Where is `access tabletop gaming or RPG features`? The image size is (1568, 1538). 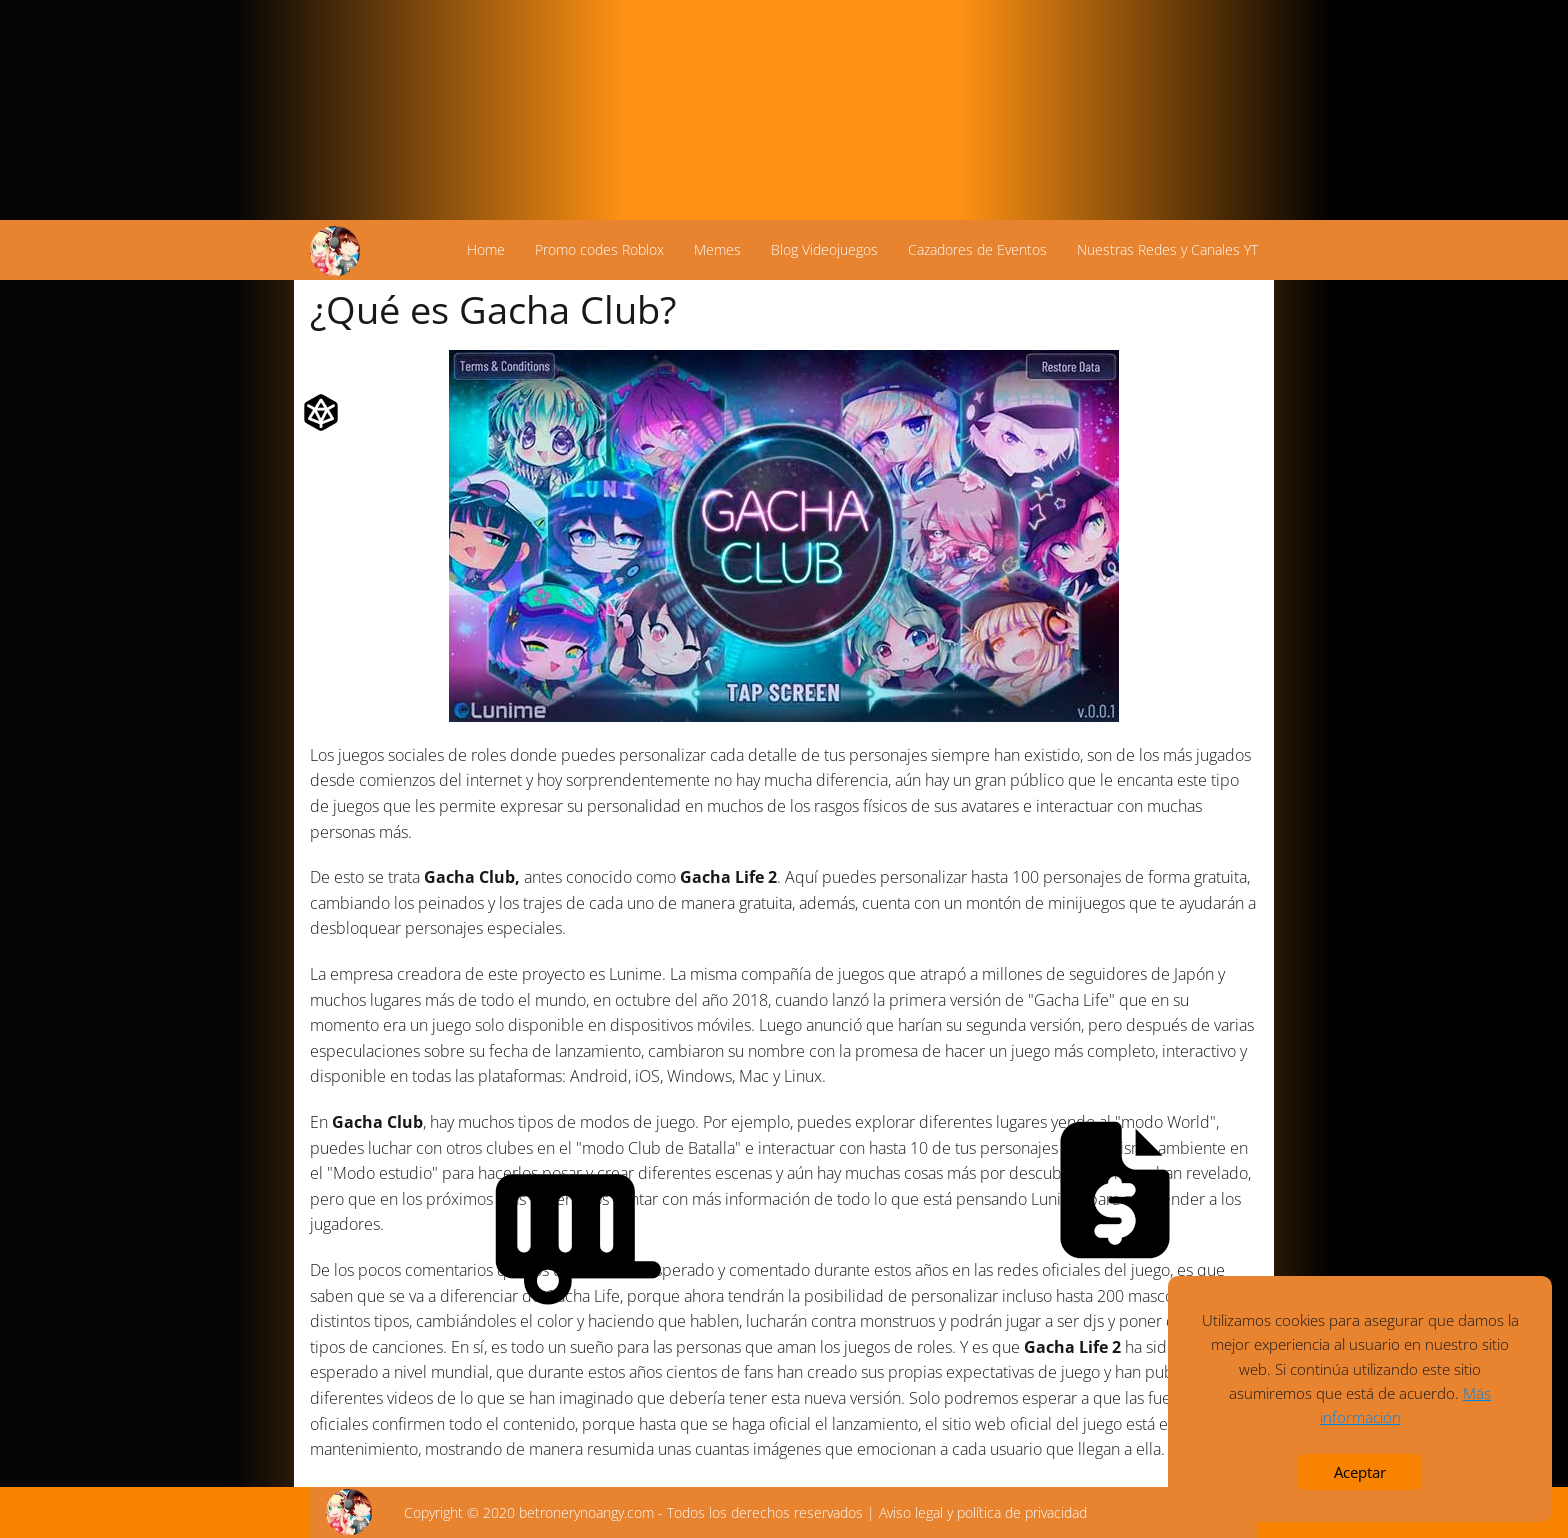 access tabletop gaming or RPG features is located at coordinates (321, 412).